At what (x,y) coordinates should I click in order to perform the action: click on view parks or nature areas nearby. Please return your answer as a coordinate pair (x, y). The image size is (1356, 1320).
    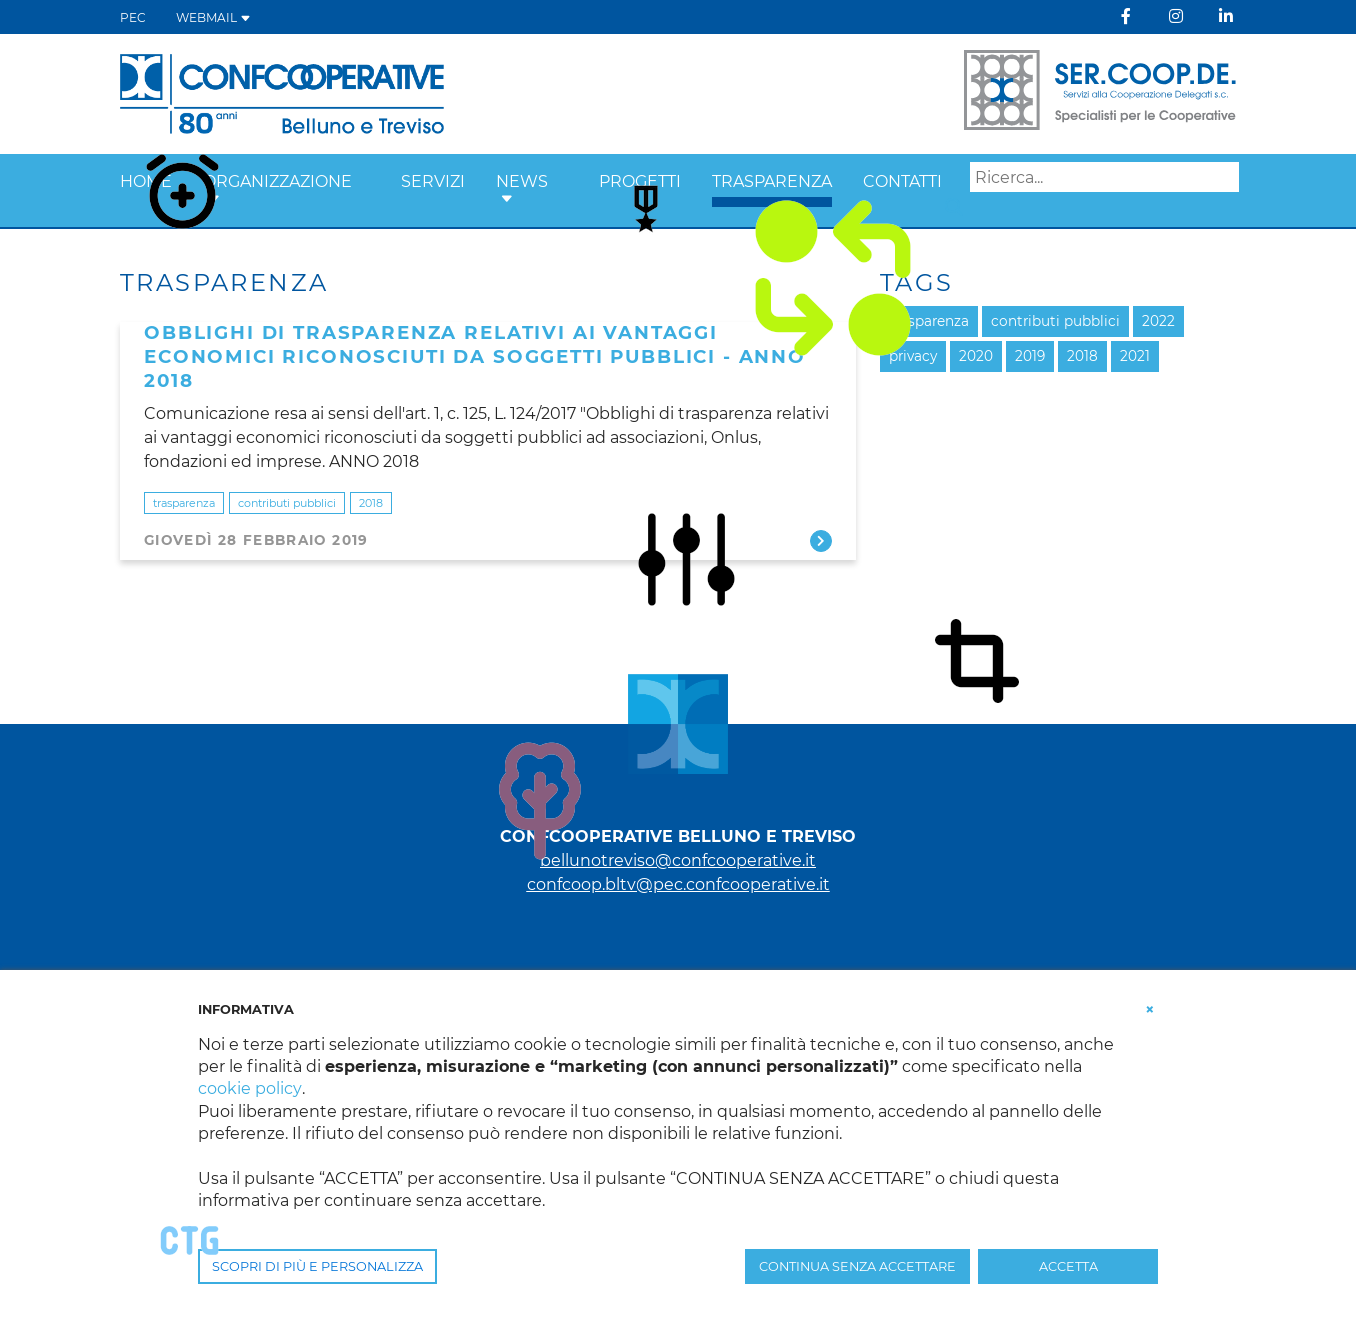
    Looking at the image, I should click on (540, 801).